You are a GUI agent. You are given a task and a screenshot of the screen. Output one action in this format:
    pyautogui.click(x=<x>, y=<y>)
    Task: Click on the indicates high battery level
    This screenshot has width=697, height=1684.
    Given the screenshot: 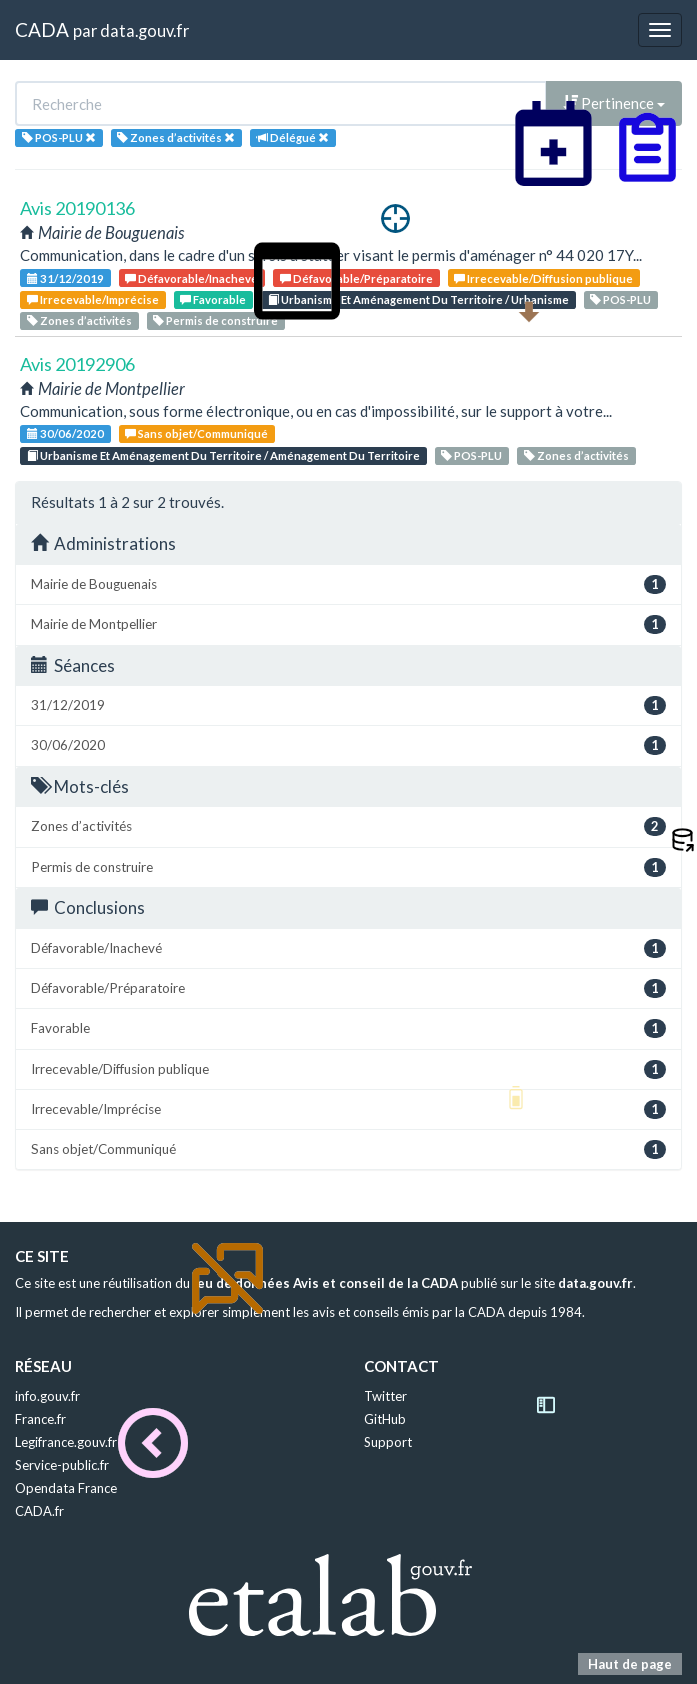 What is the action you would take?
    pyautogui.click(x=516, y=1098)
    